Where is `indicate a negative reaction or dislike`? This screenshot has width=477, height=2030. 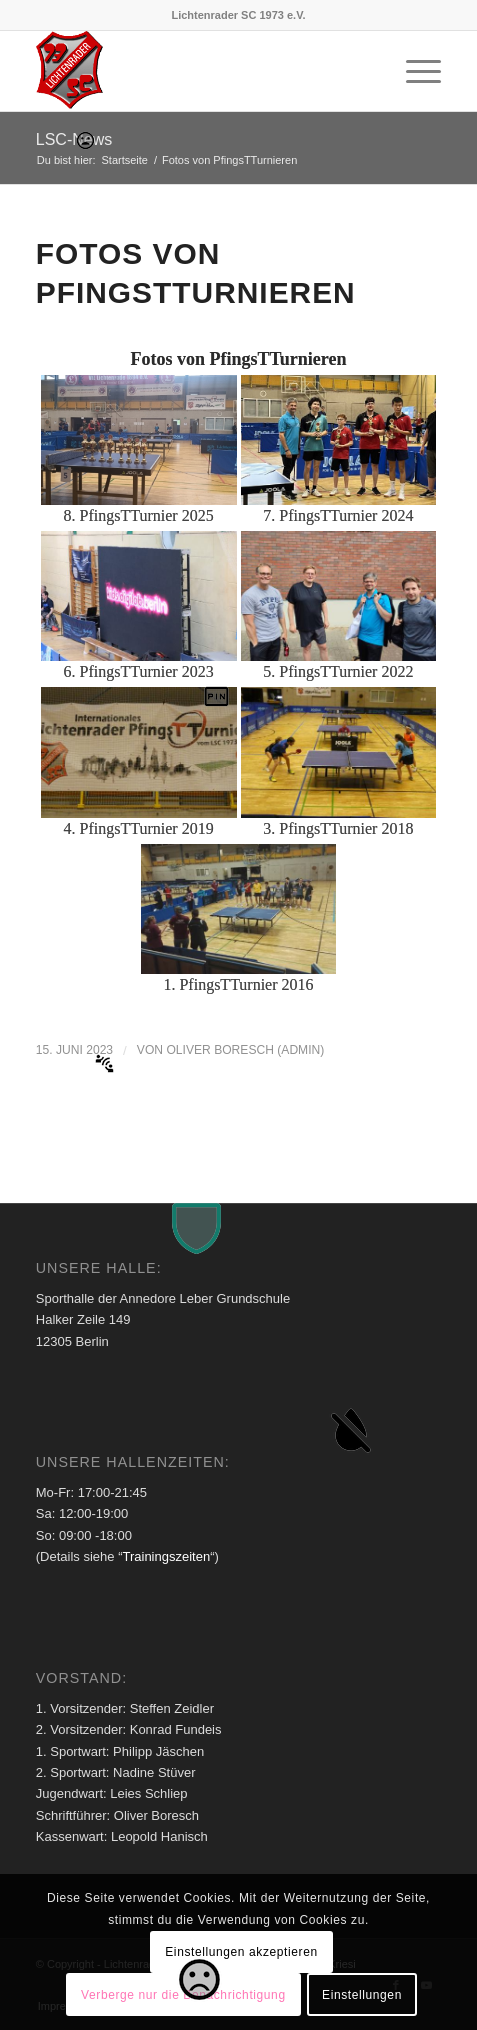 indicate a negative reaction or dislike is located at coordinates (85, 140).